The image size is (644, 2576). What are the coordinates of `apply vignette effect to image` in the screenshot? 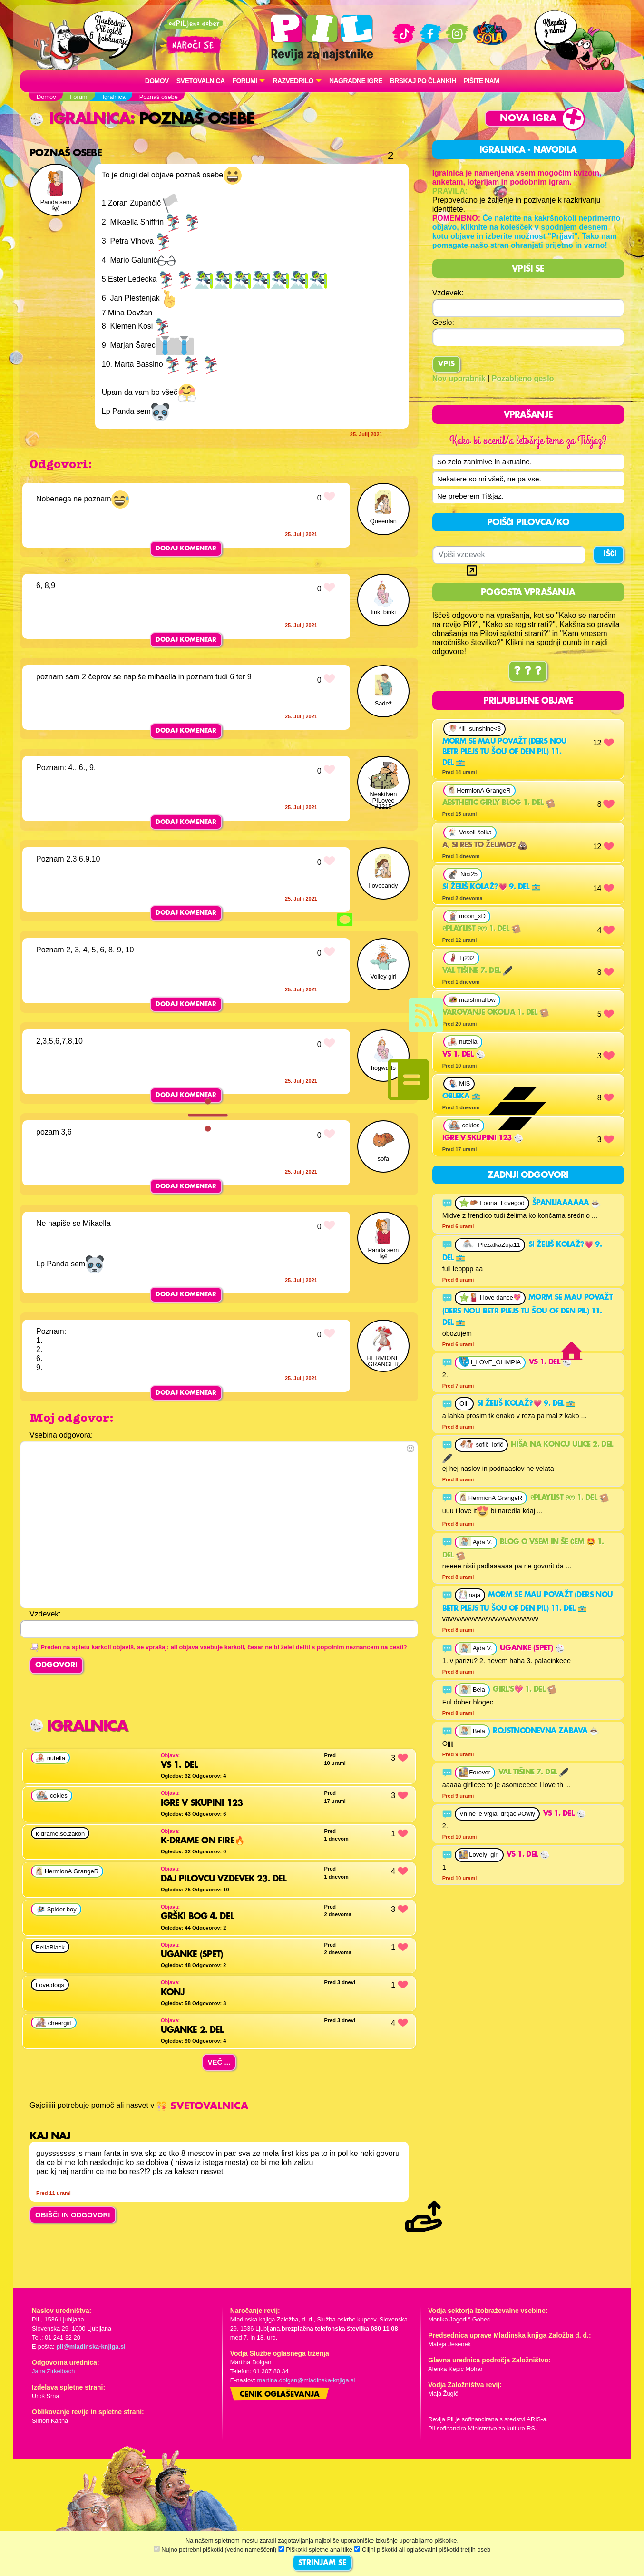 It's located at (345, 920).